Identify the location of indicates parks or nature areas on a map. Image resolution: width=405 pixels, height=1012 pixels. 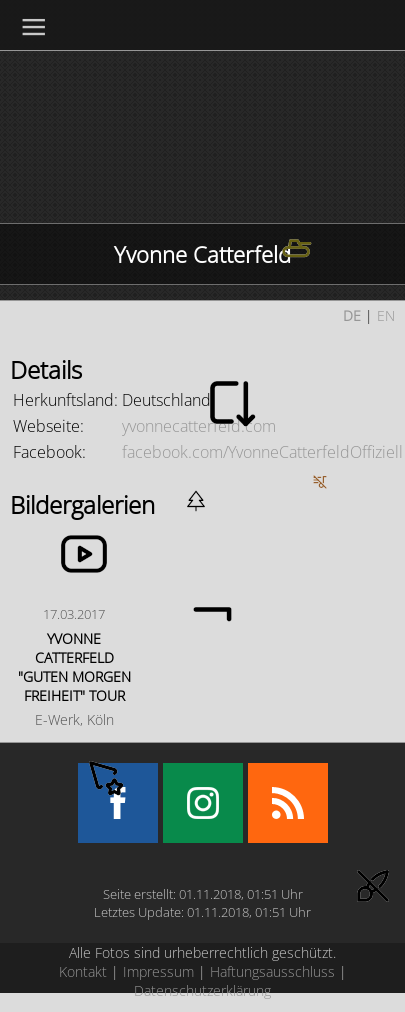
(196, 501).